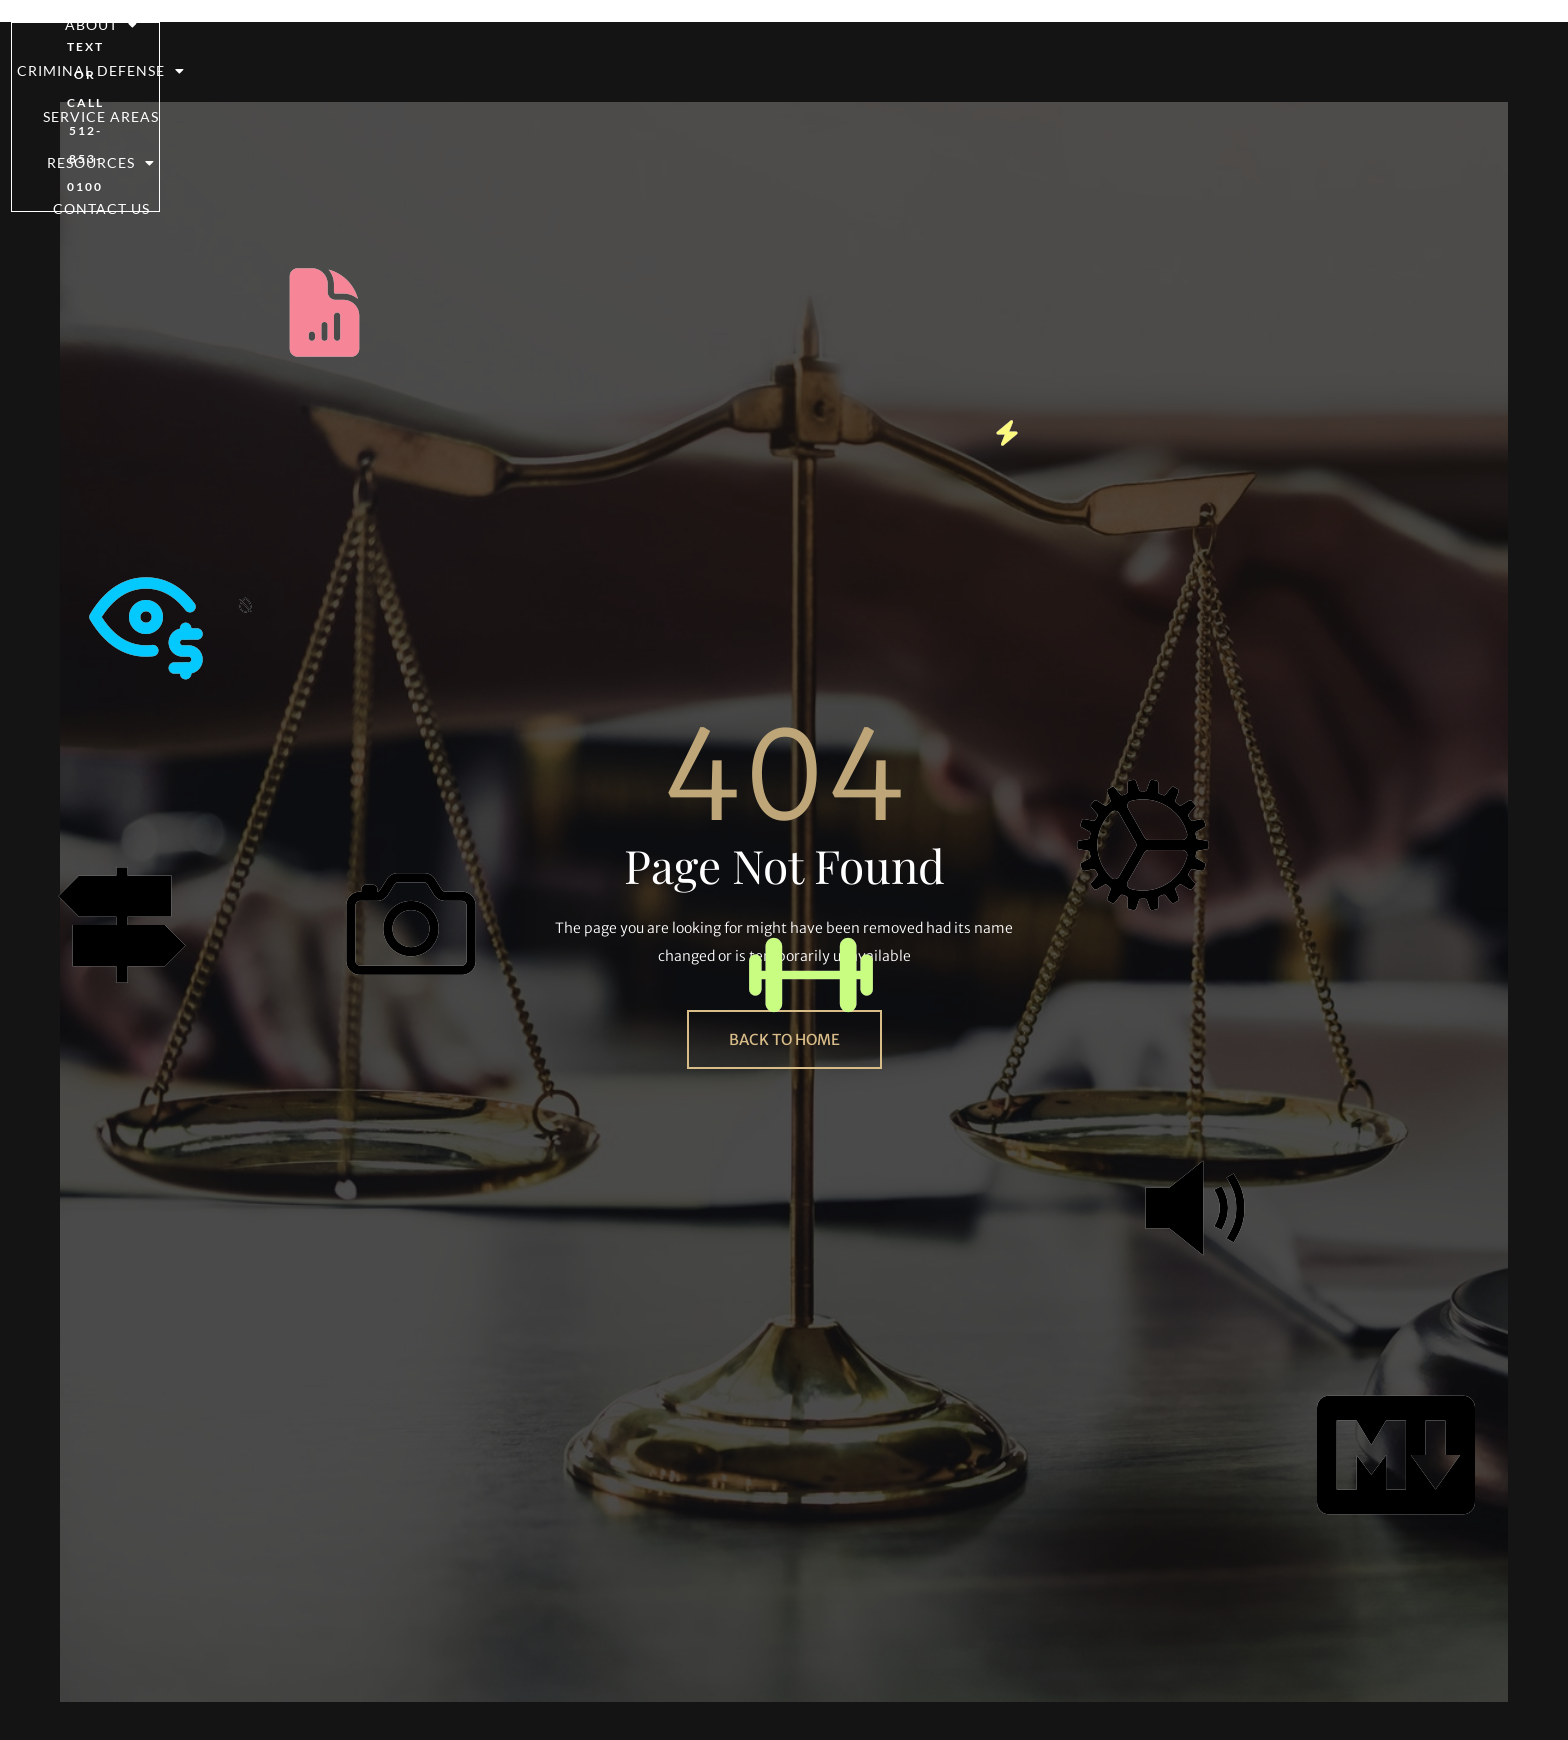 This screenshot has height=1740, width=1568. What do you see at coordinates (811, 975) in the screenshot?
I see `access workout or fitness features` at bounding box center [811, 975].